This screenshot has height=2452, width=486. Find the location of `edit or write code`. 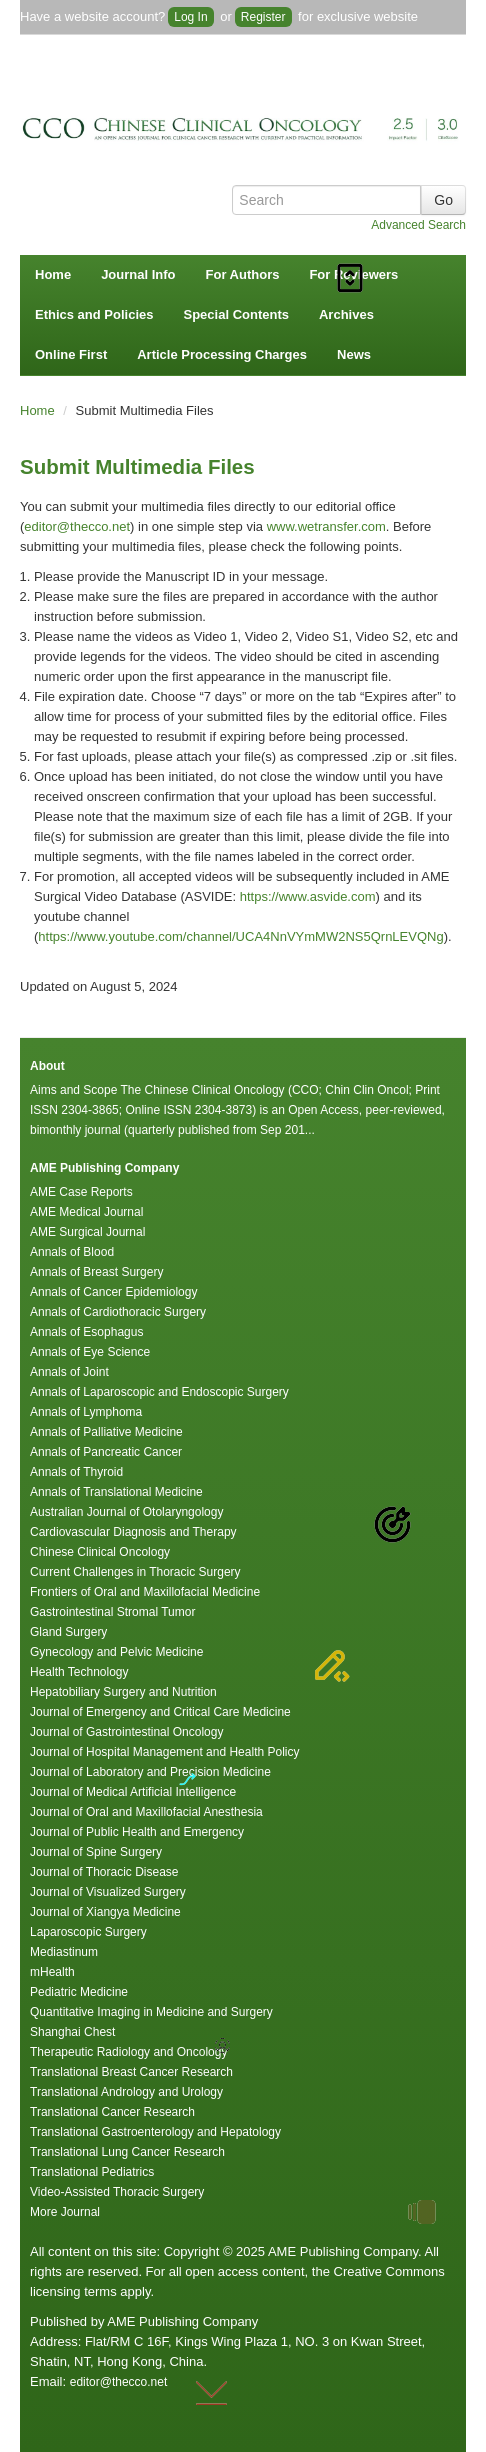

edit or write code is located at coordinates (330, 1664).